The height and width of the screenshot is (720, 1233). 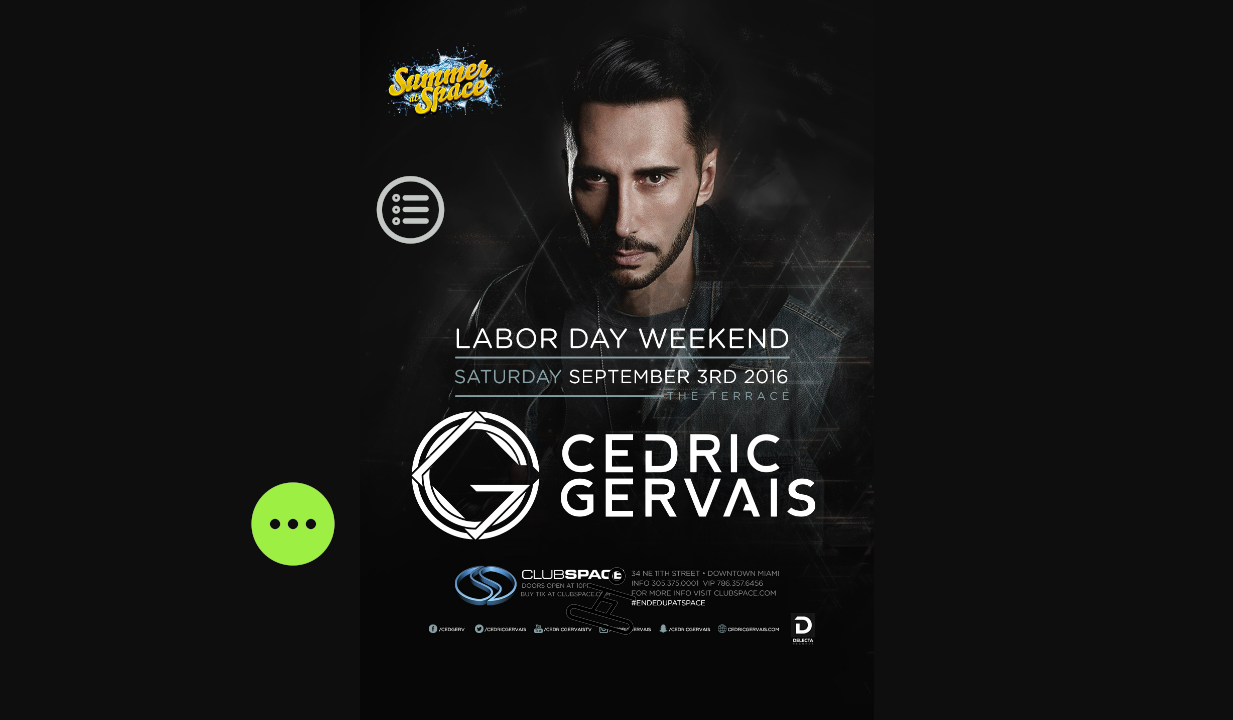 I want to click on view list or menu options, so click(x=410, y=209).